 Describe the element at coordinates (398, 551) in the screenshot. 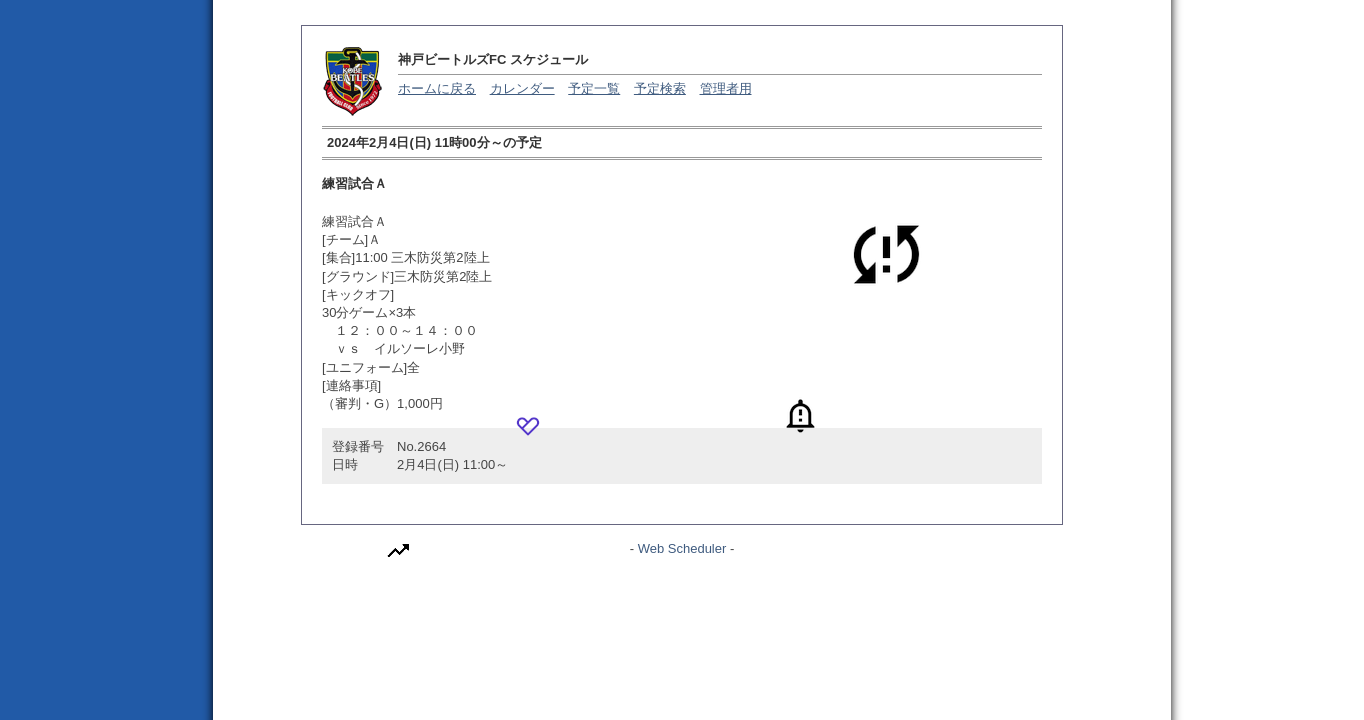

I see `view trending or popular content` at that location.